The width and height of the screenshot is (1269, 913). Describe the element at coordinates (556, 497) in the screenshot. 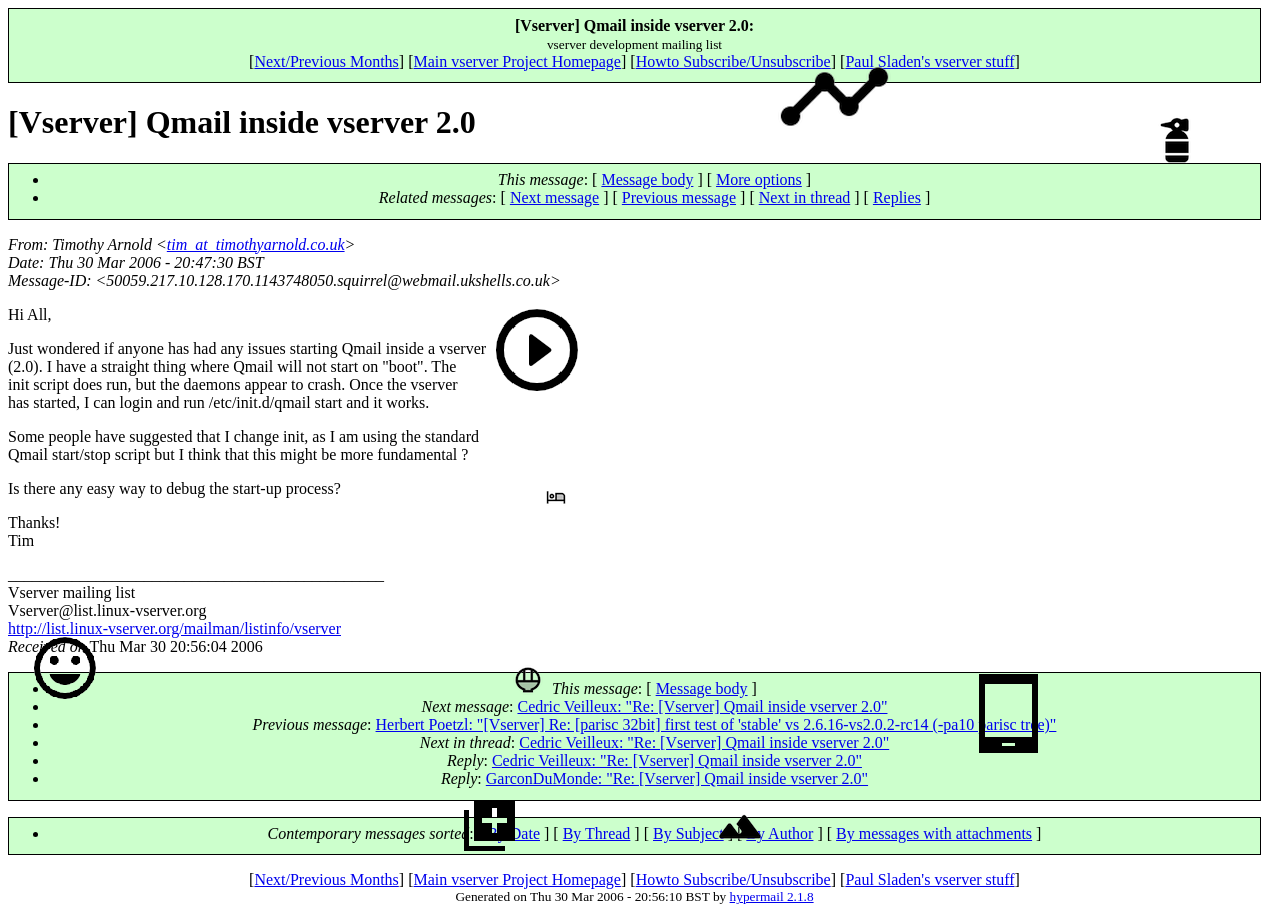

I see `find nearby hotels or accommodations` at that location.